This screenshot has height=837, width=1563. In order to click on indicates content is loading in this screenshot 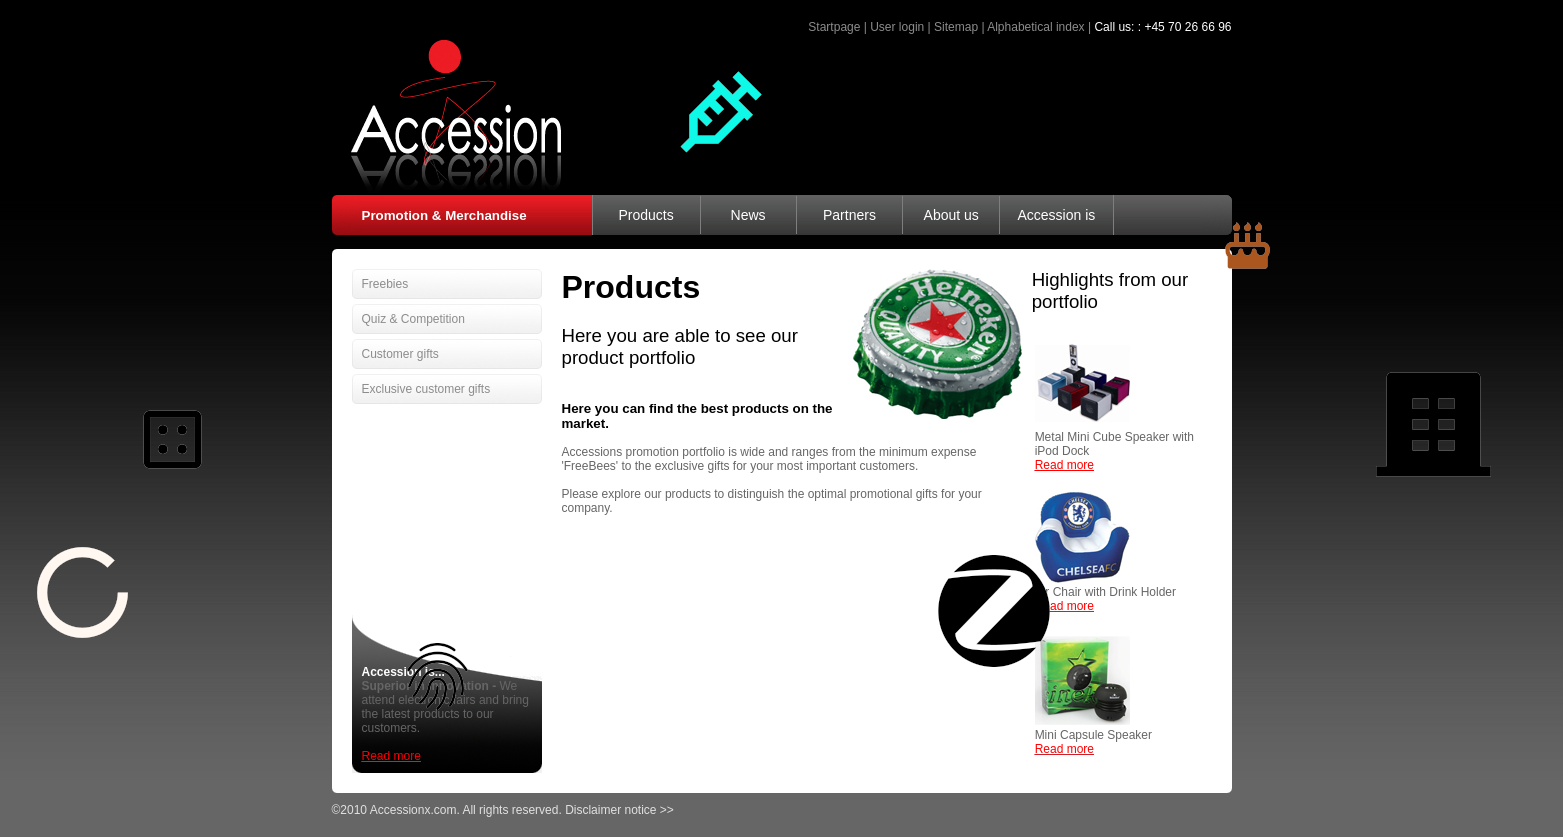, I will do `click(82, 592)`.